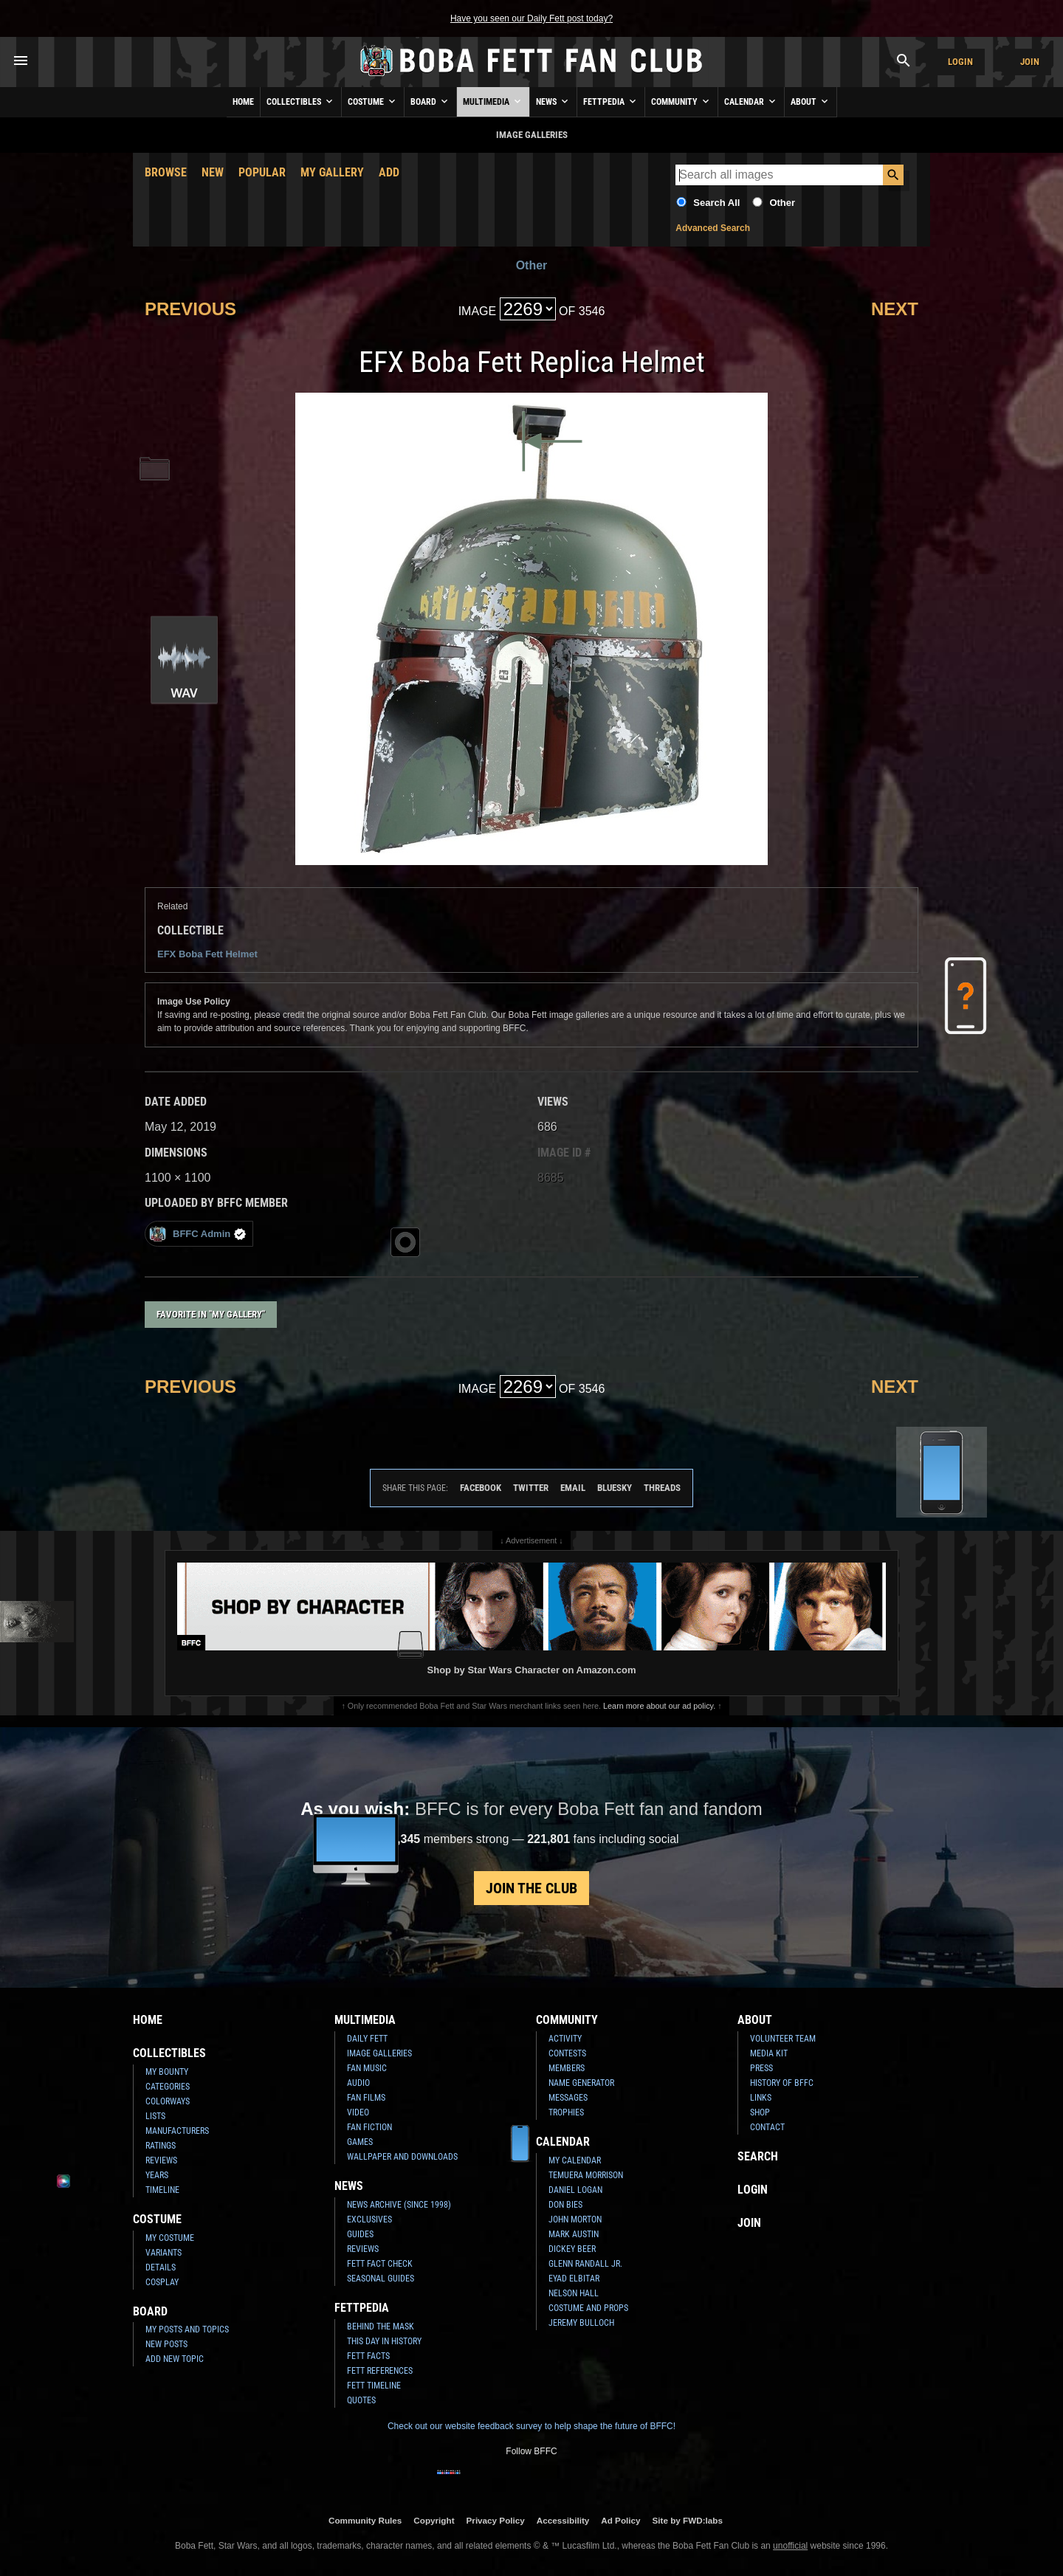  What do you see at coordinates (410, 1645) in the screenshot?
I see `access removable disk in sidebar` at bounding box center [410, 1645].